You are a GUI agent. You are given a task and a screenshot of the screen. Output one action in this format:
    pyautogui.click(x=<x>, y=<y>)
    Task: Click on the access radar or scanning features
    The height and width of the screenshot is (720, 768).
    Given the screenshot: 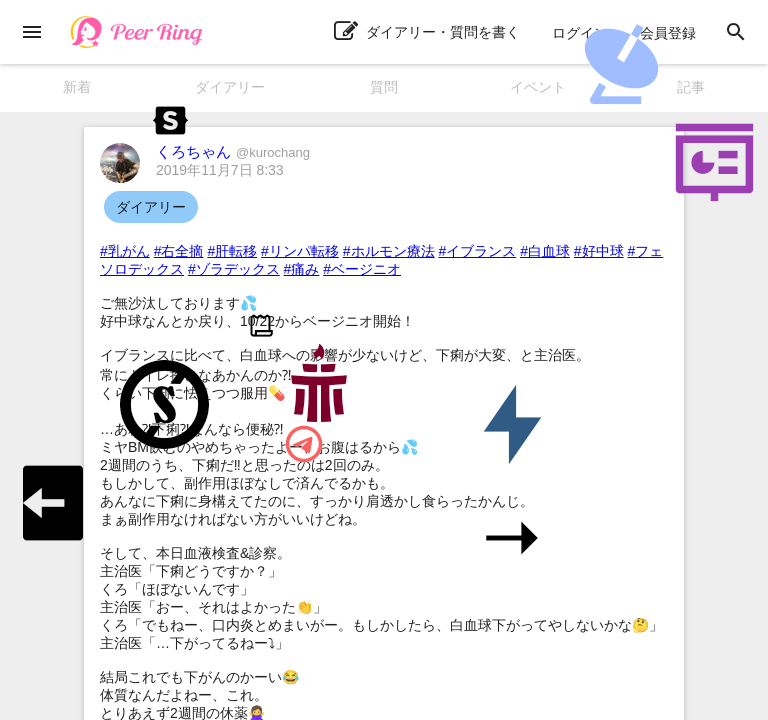 What is the action you would take?
    pyautogui.click(x=621, y=64)
    